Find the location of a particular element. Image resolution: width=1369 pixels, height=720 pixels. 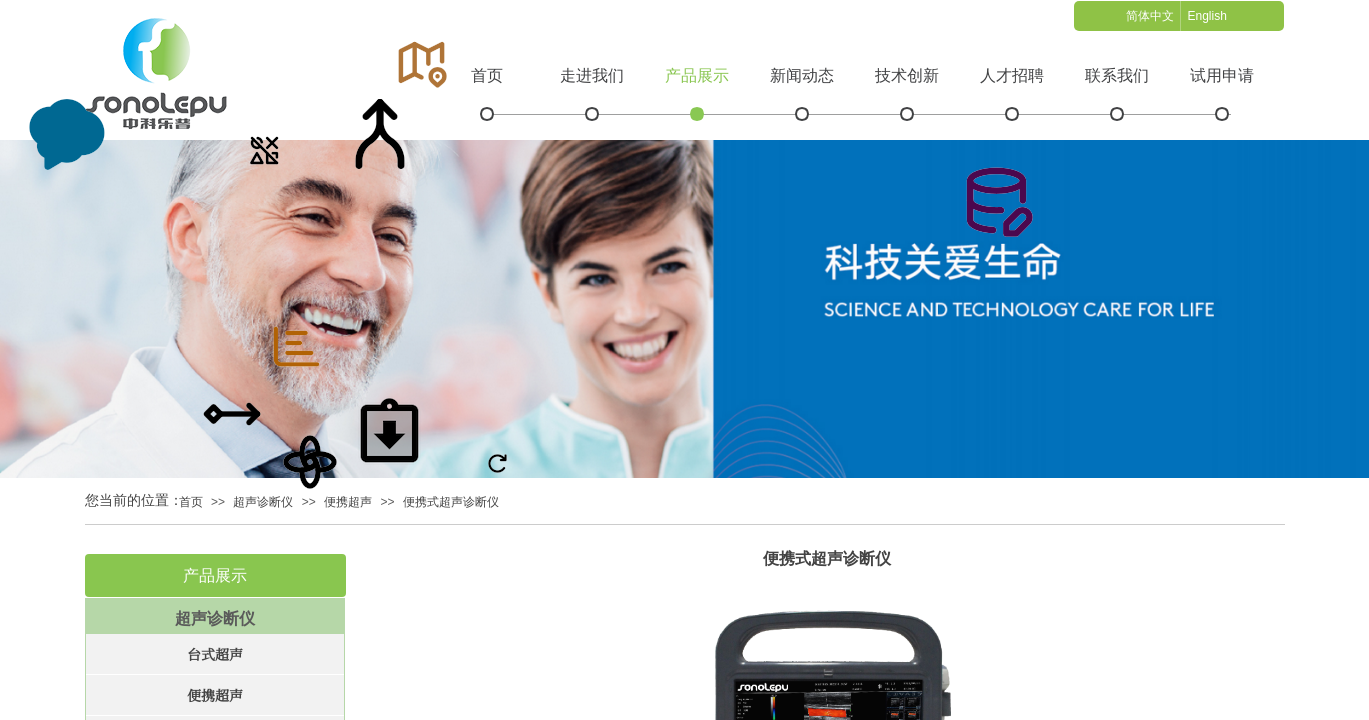

download or receive an assignment is located at coordinates (389, 433).